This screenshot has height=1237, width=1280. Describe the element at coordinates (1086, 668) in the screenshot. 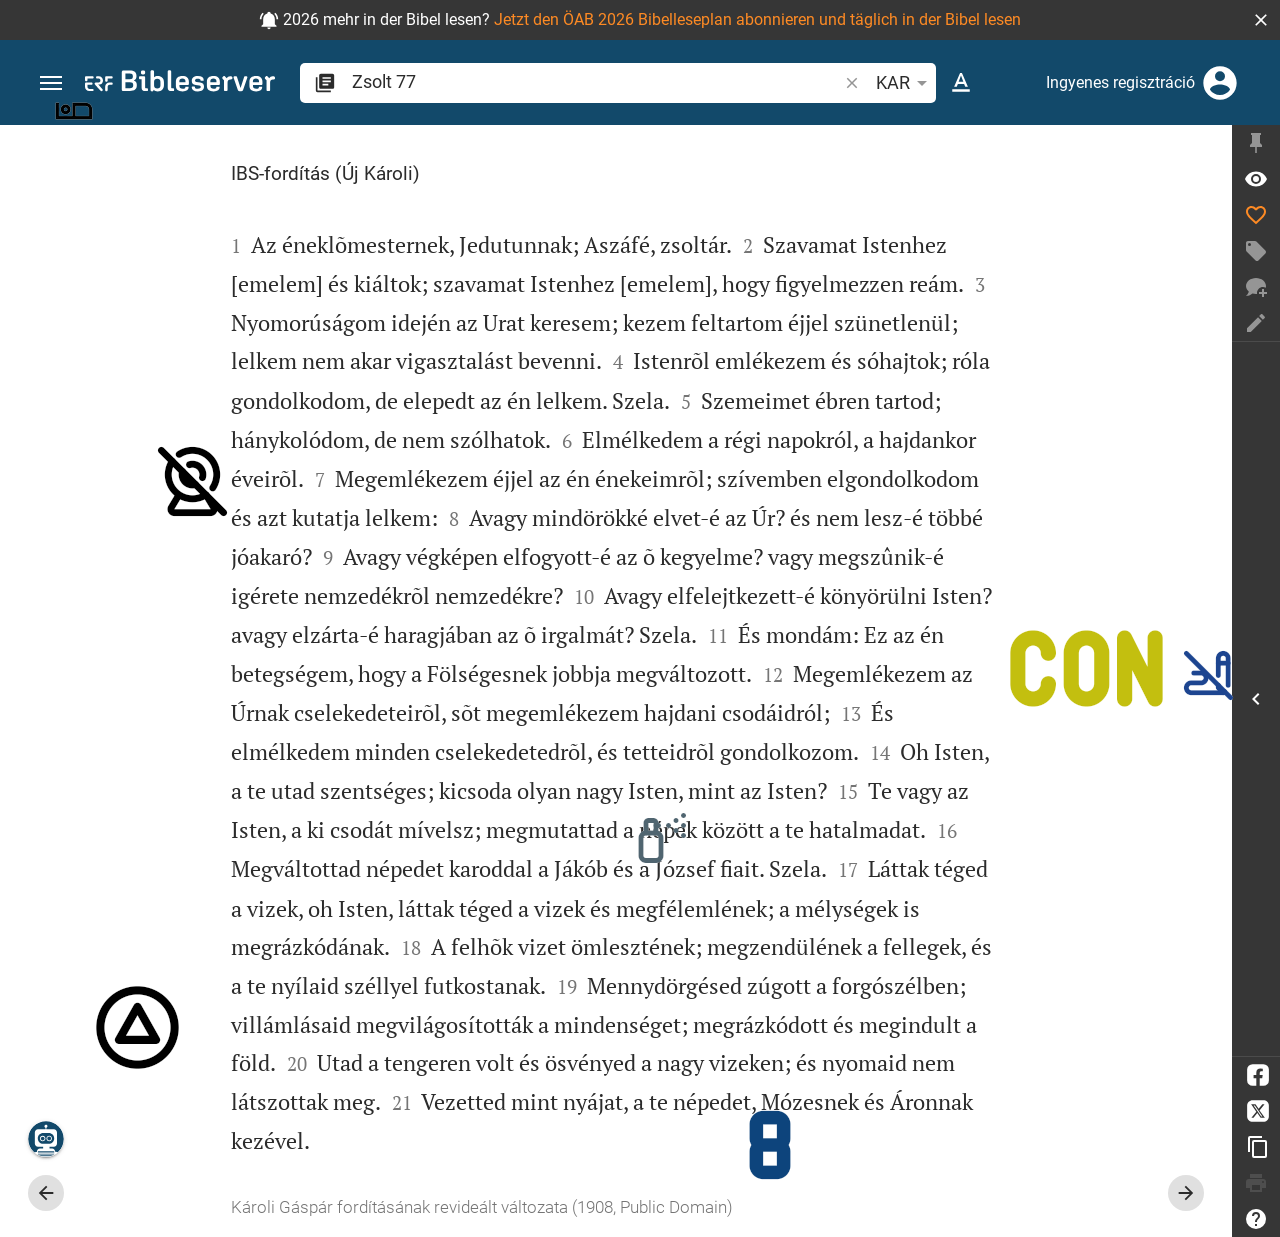

I see `initiate an HTTP connection request` at that location.